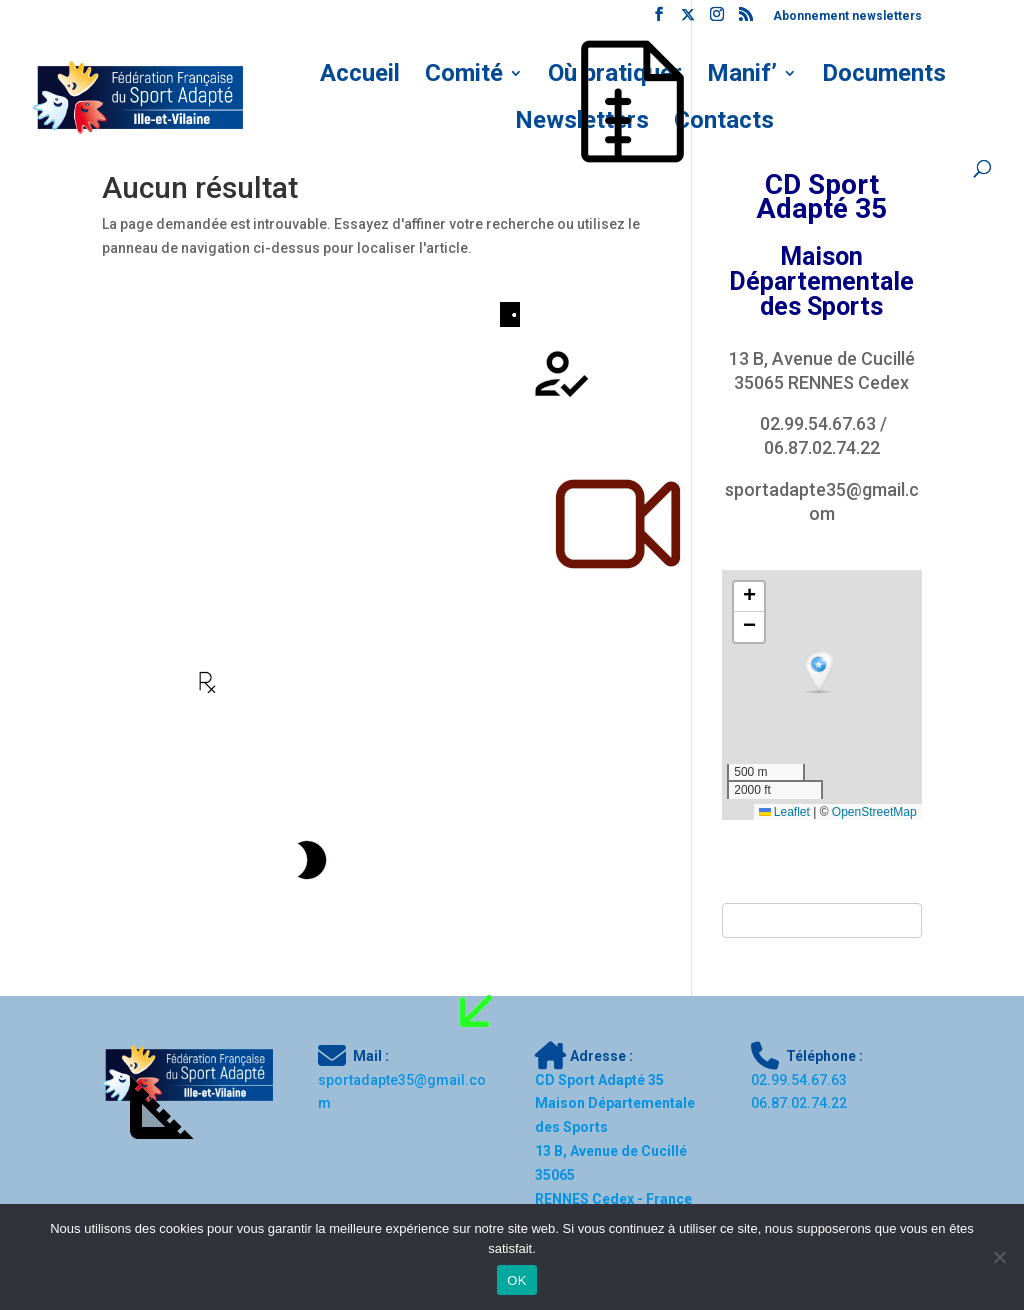  Describe the element at coordinates (632, 101) in the screenshot. I see `access compressed or archived files` at that location.